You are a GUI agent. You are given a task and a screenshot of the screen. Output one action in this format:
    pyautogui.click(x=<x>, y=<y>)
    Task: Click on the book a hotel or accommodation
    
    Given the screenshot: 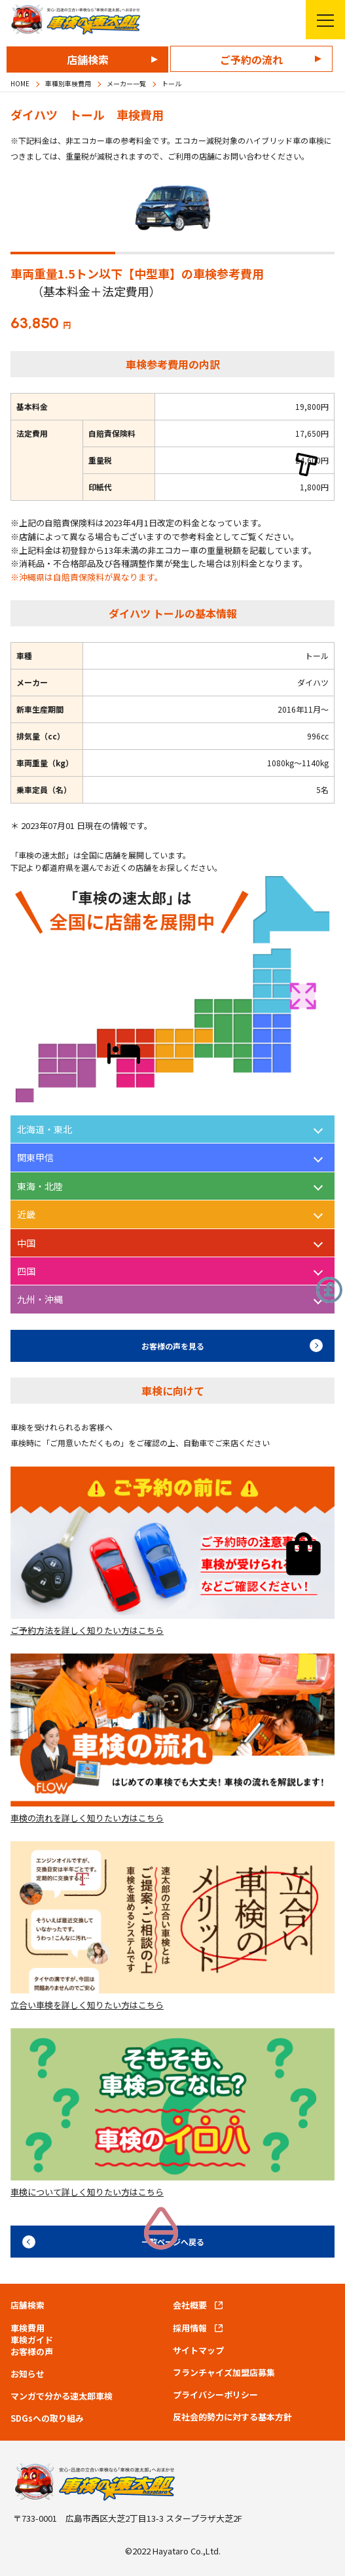 What is the action you would take?
    pyautogui.click(x=124, y=1053)
    